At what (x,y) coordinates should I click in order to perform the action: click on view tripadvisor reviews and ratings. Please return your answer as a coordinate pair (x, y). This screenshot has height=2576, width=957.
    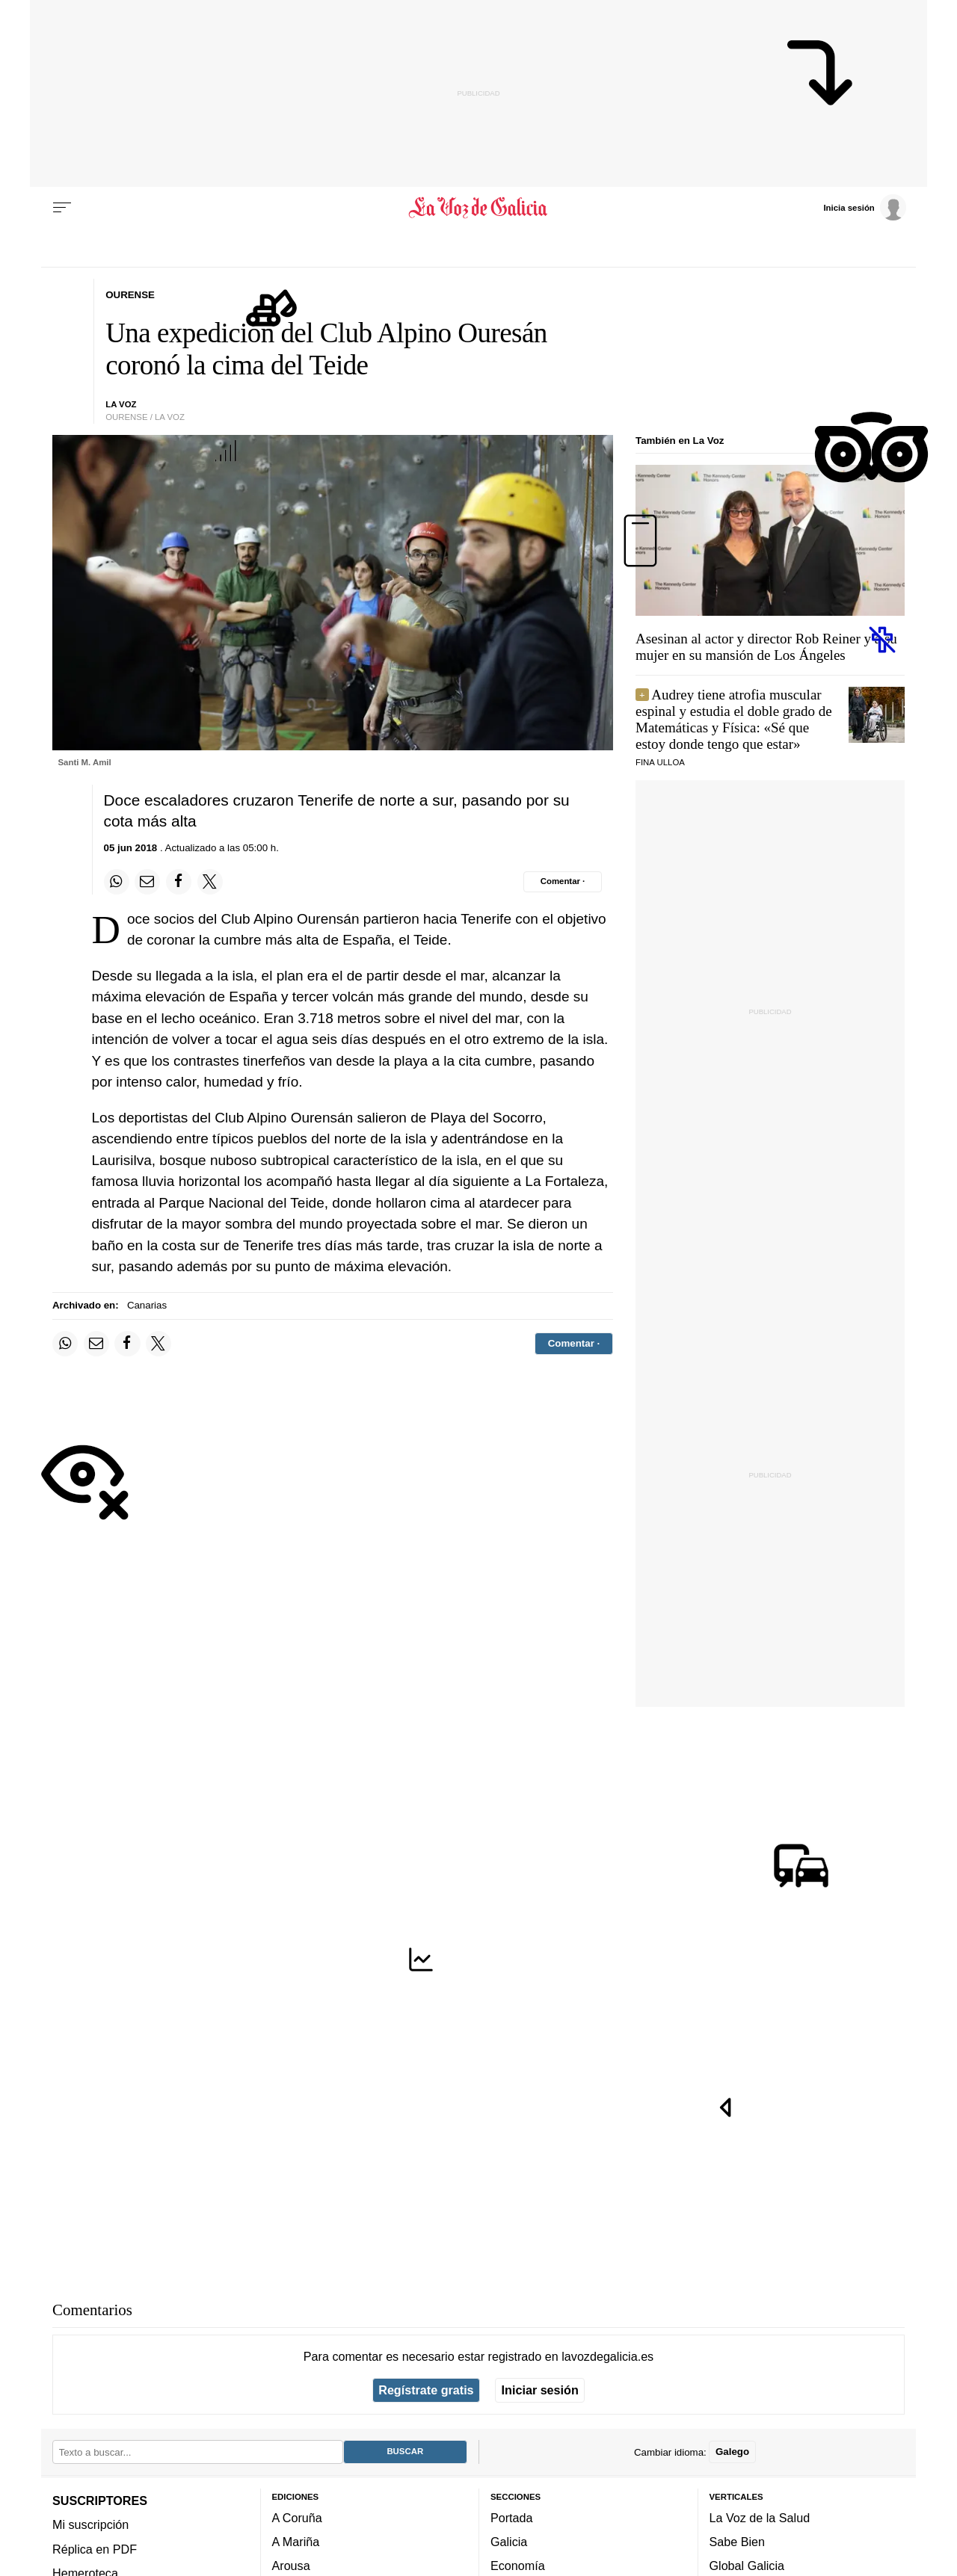
    Looking at the image, I should click on (871, 446).